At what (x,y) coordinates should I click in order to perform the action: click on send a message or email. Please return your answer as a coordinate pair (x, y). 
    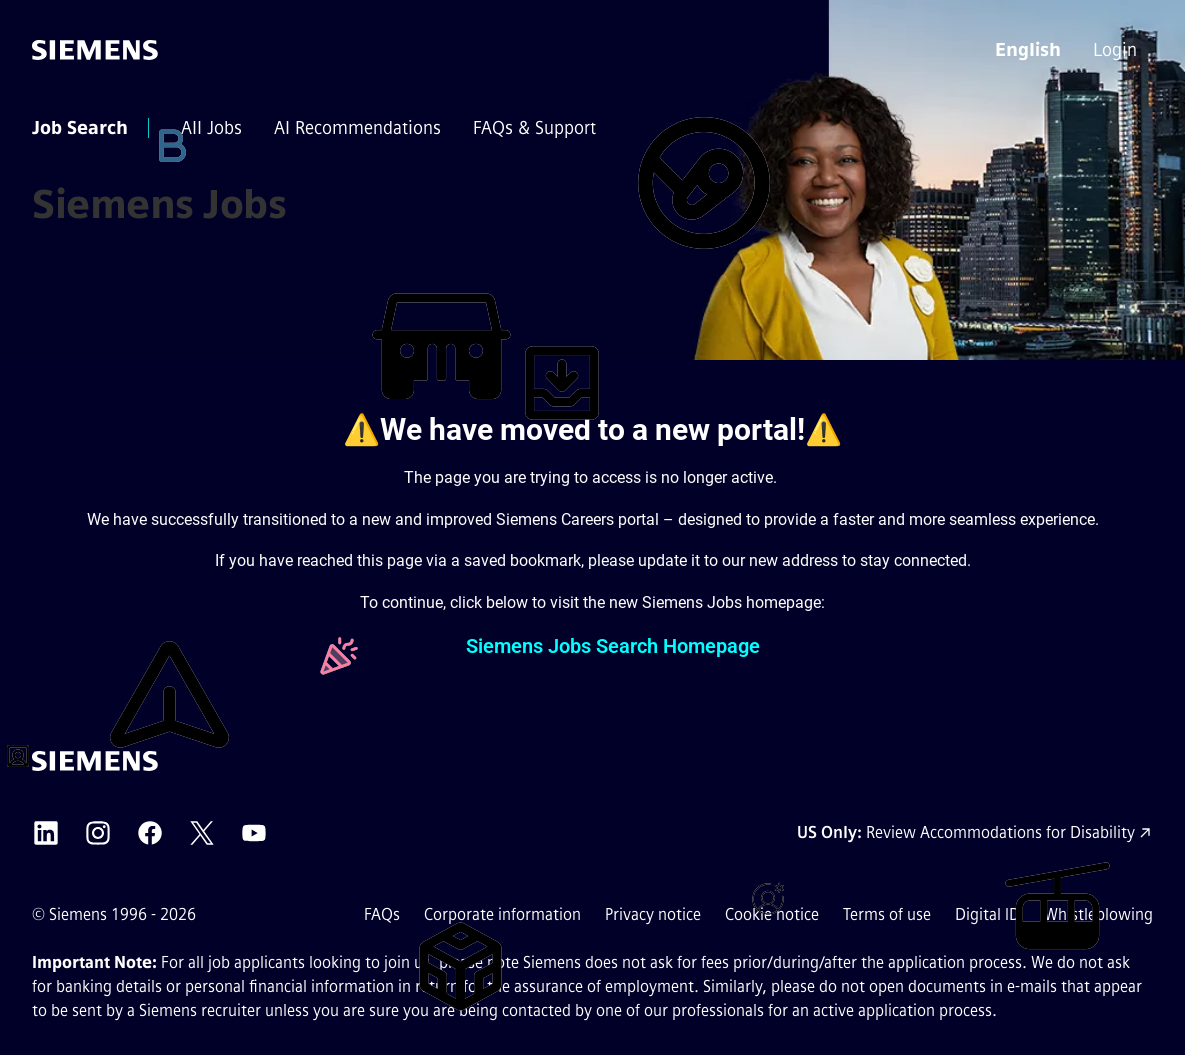
    Looking at the image, I should click on (169, 696).